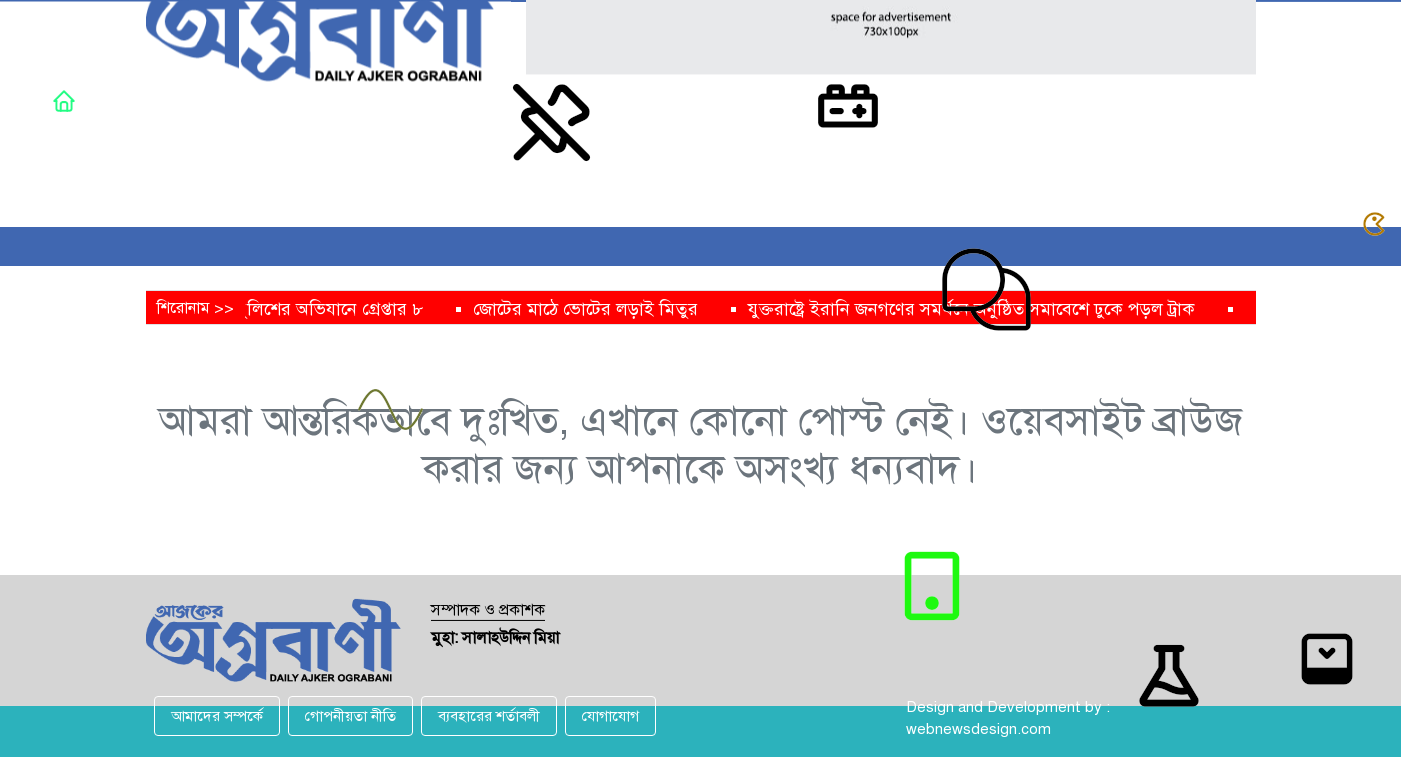 The height and width of the screenshot is (757, 1401). Describe the element at coordinates (1375, 224) in the screenshot. I see `launch a retro-style game or arcade app` at that location.